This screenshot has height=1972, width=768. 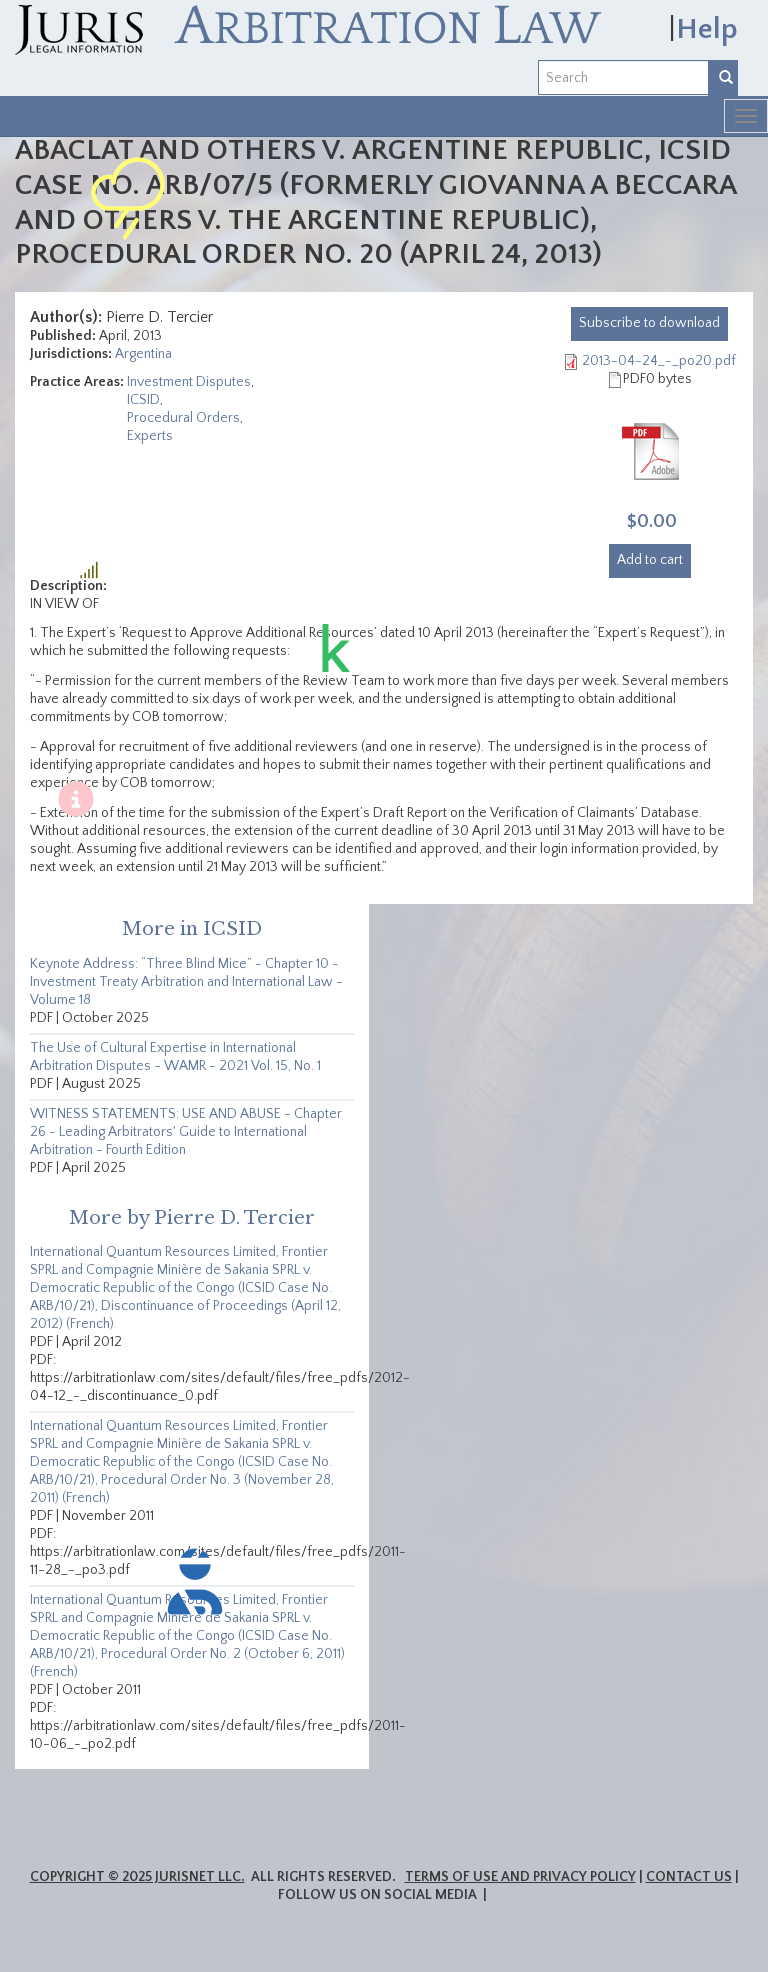 I want to click on indicates cellular or network signal strength, so click(x=89, y=570).